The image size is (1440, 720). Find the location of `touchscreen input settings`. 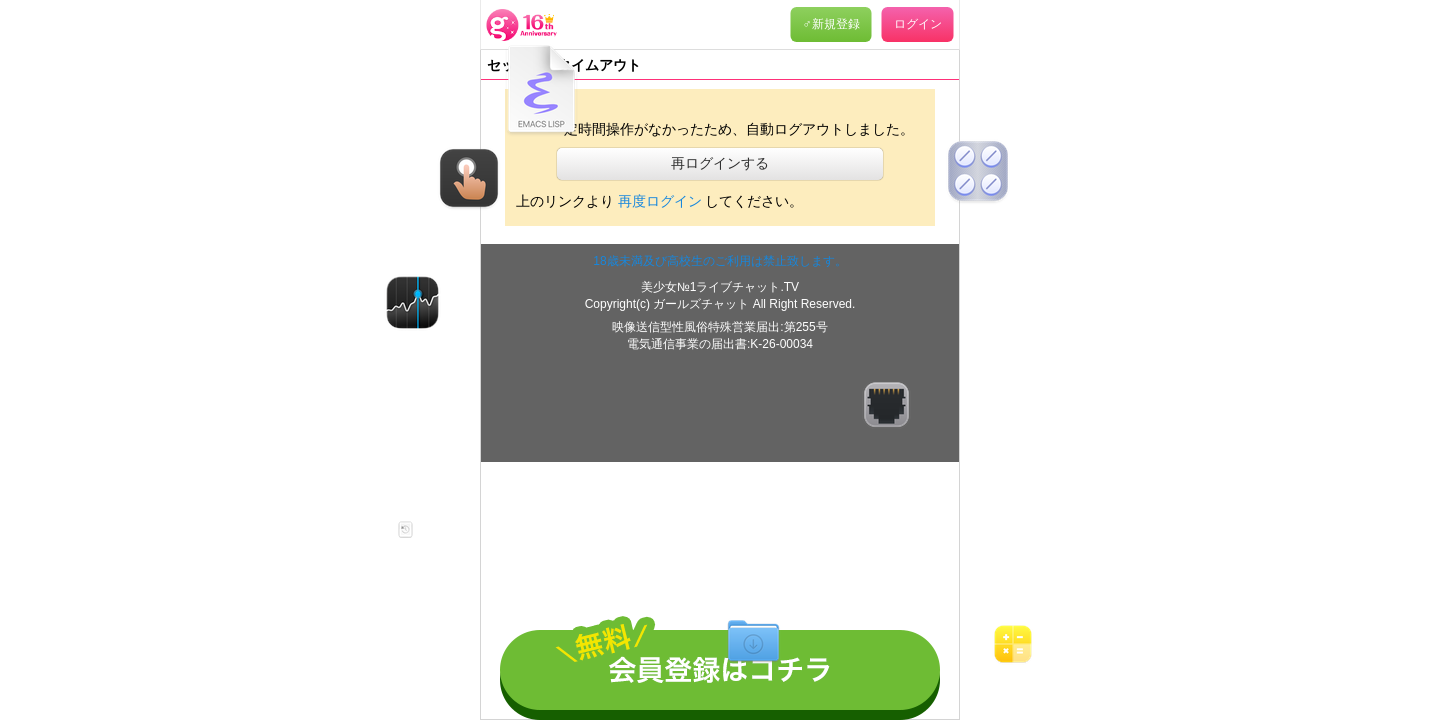

touchscreen input settings is located at coordinates (469, 178).